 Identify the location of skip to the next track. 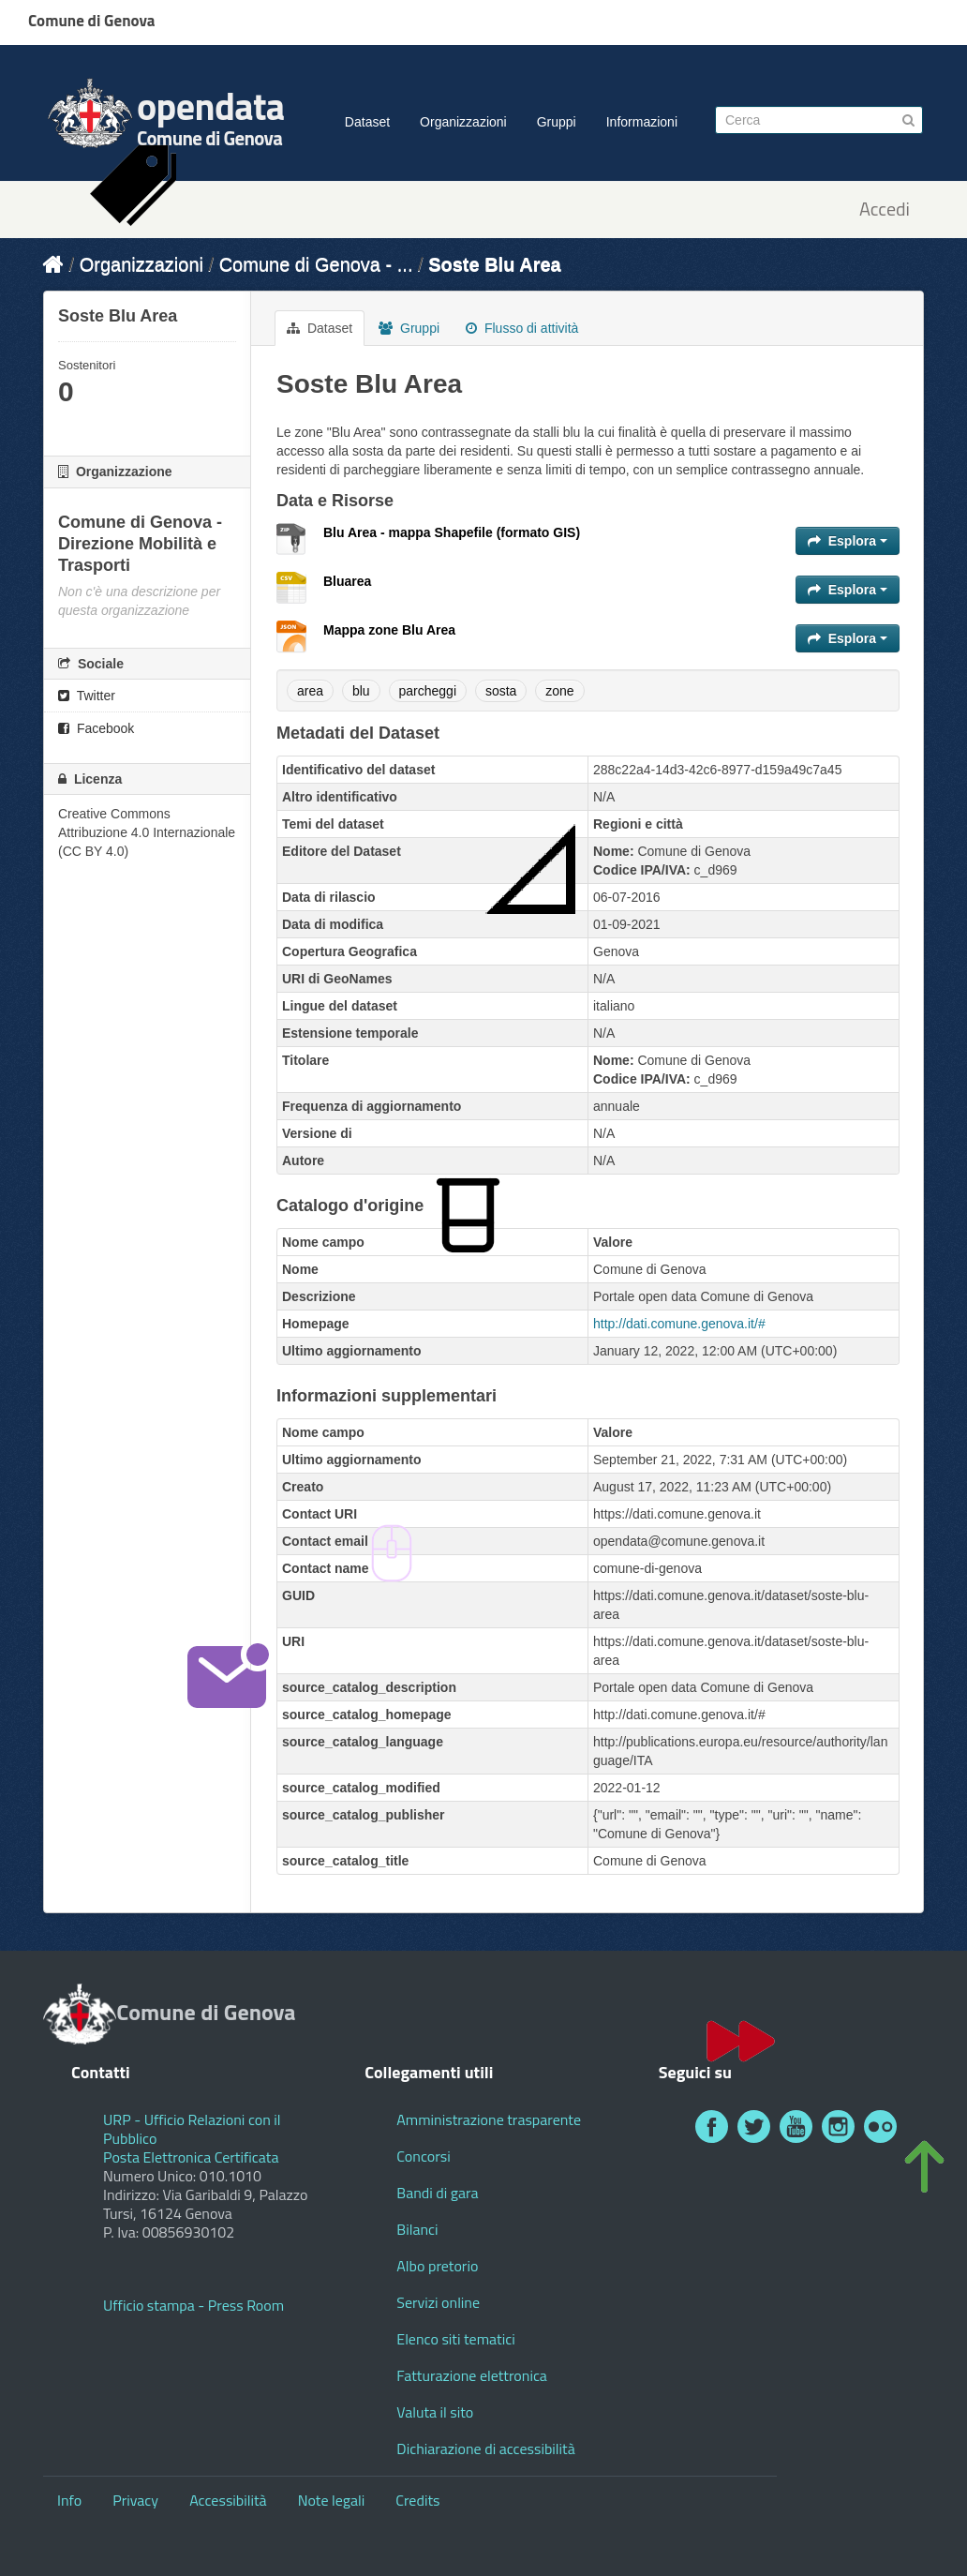
(740, 2041).